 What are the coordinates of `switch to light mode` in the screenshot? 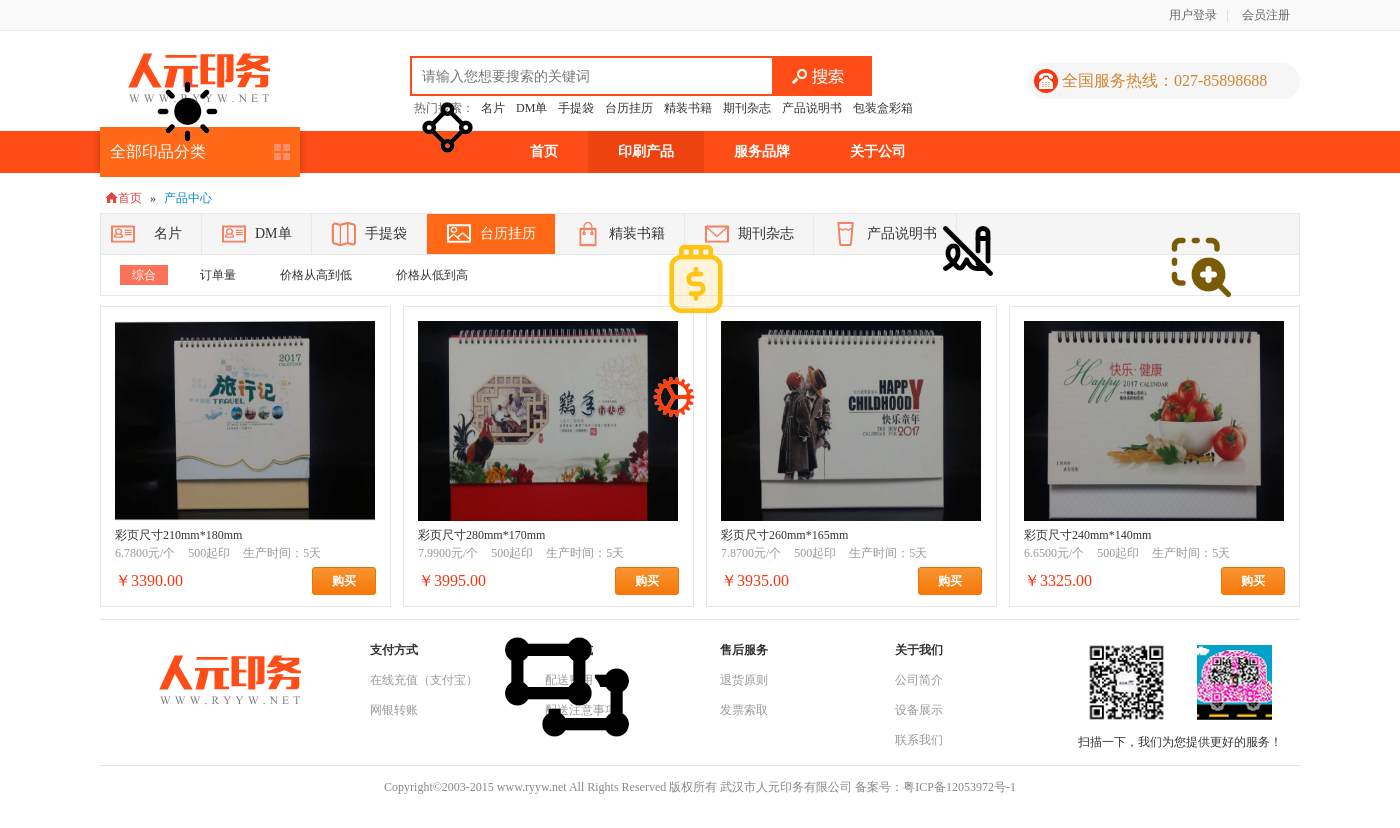 It's located at (187, 111).